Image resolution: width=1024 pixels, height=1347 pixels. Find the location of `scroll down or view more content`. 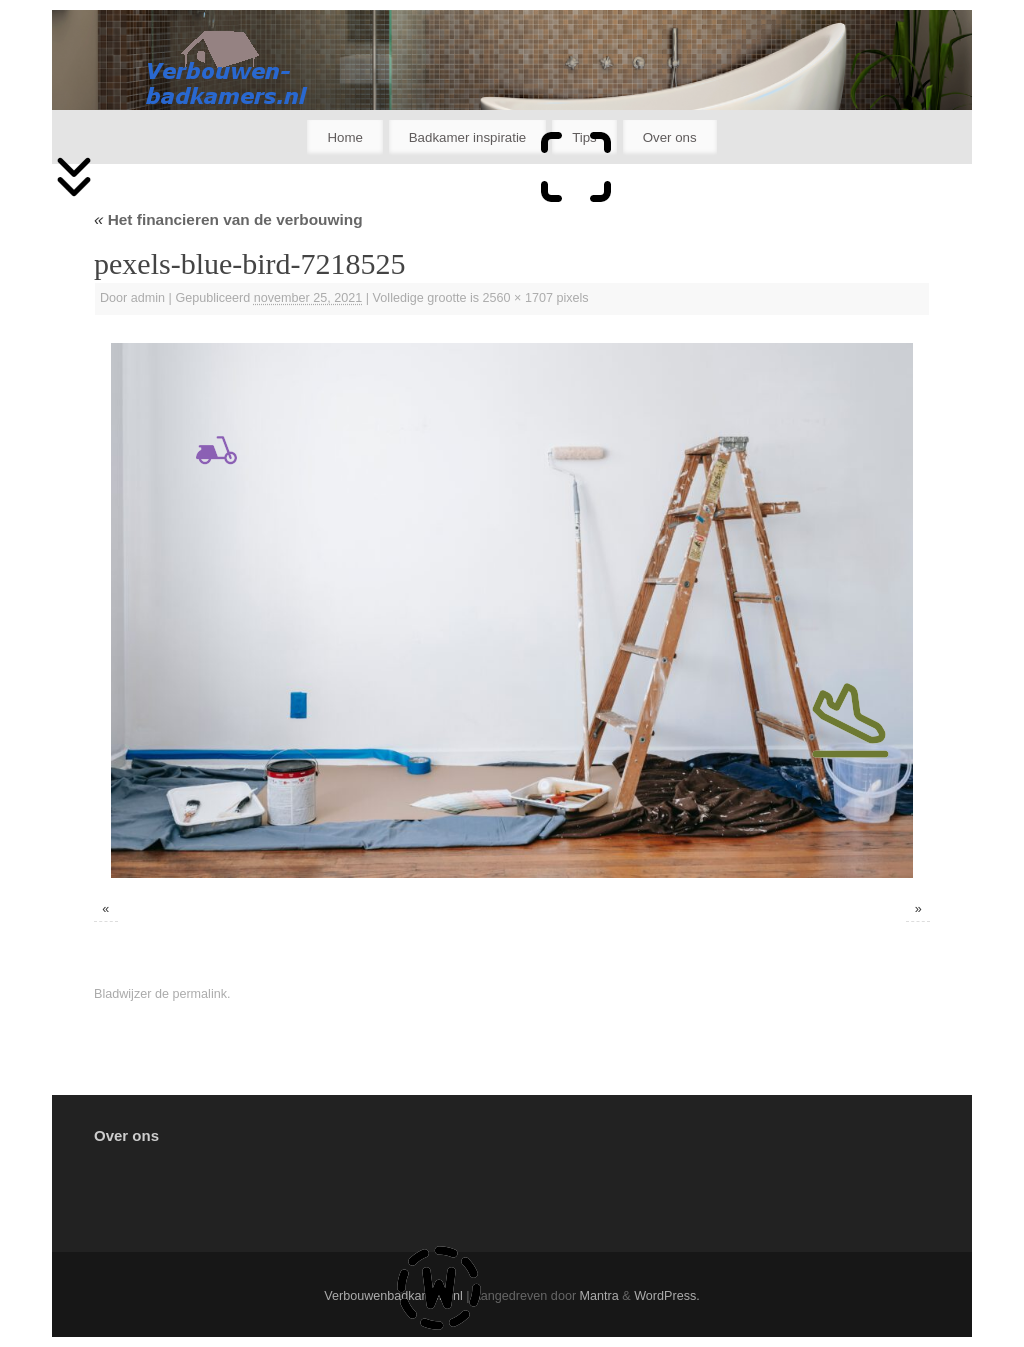

scroll down or view more content is located at coordinates (74, 177).